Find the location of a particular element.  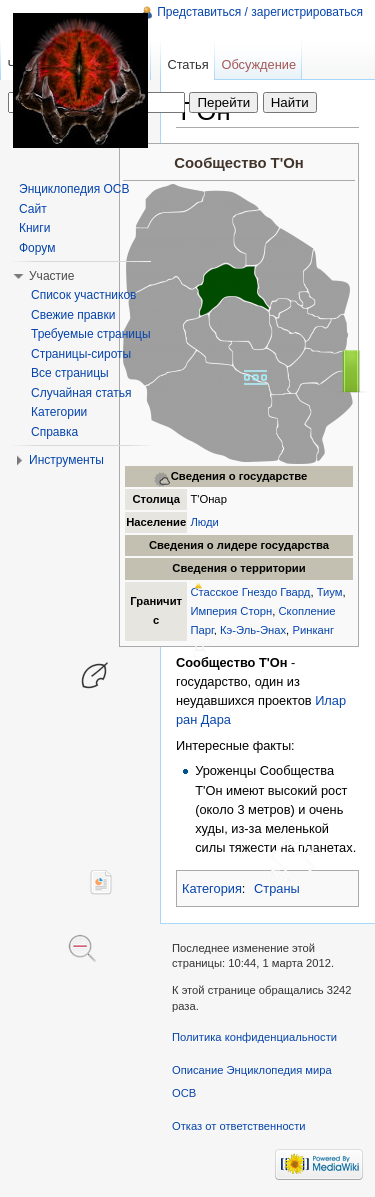

indicates a warning or caution state is located at coordinates (193, 591).